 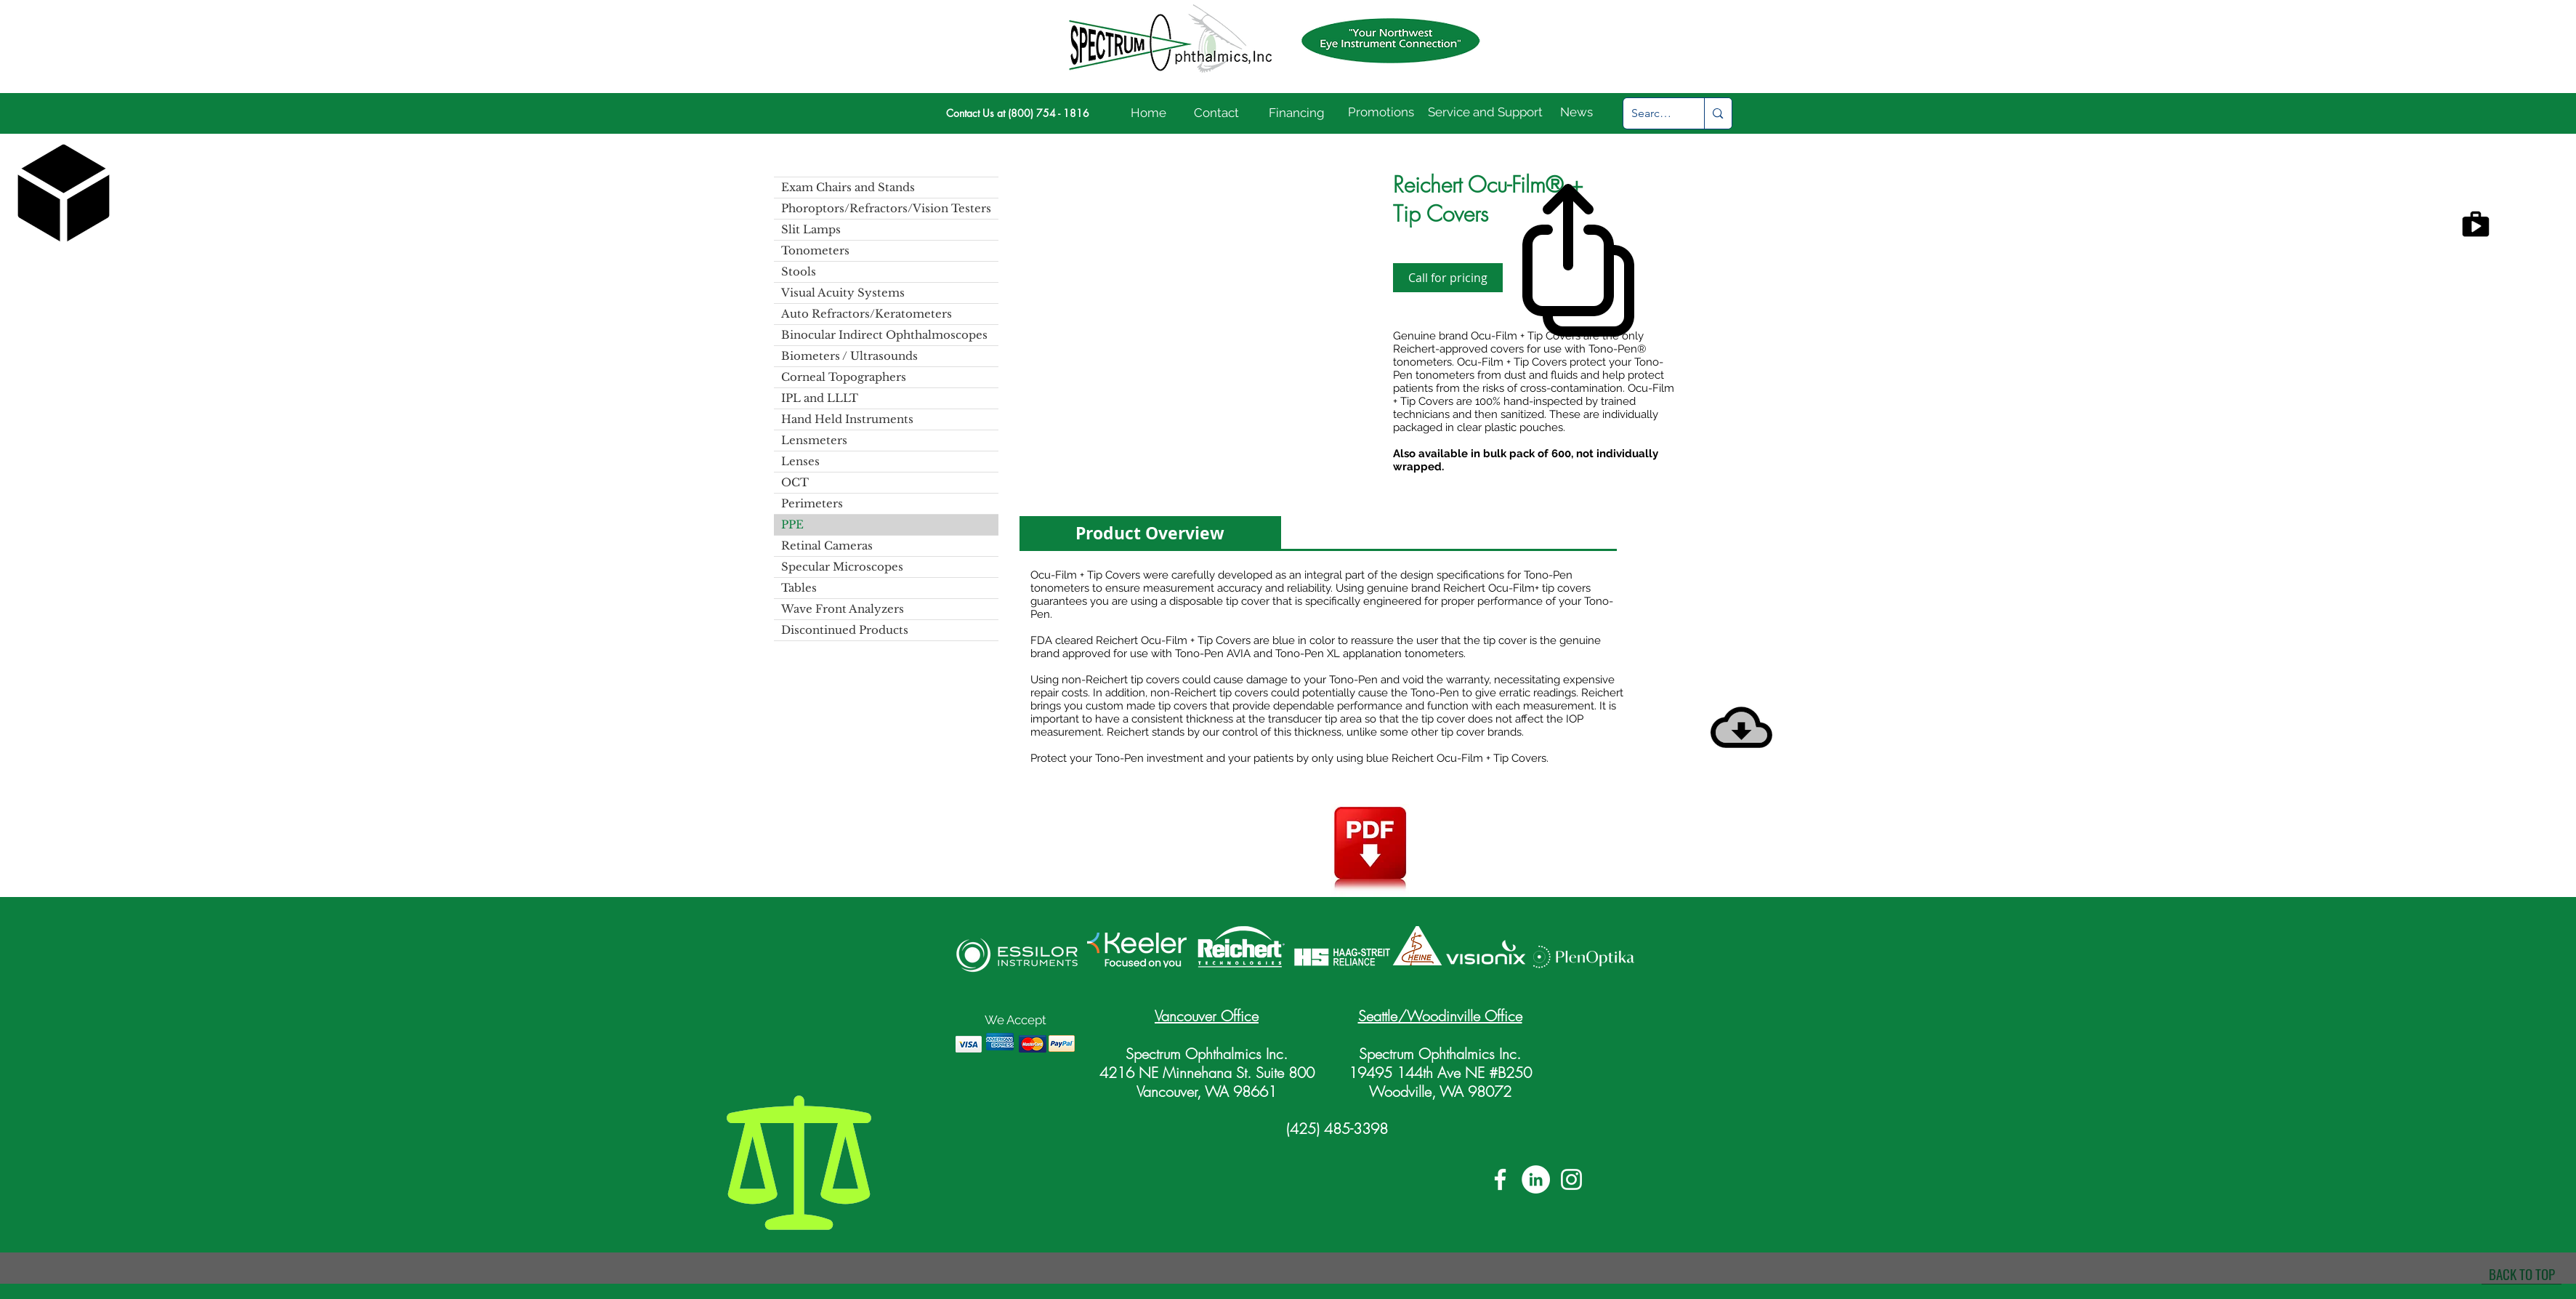 I want to click on view 3D model or object, so click(x=63, y=193).